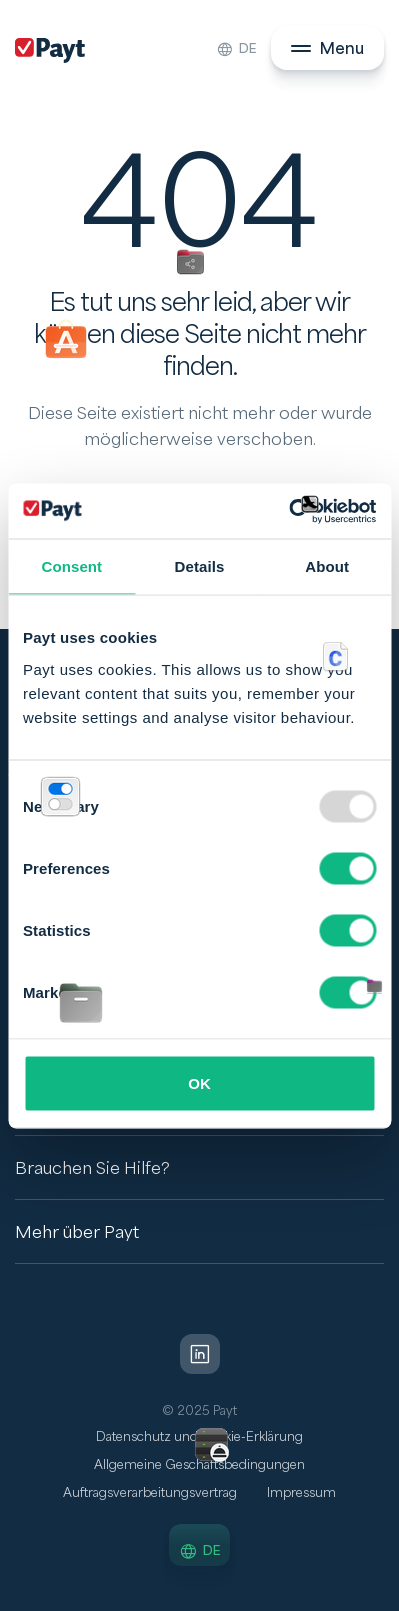 The width and height of the screenshot is (399, 1611). What do you see at coordinates (335, 656) in the screenshot?
I see `a C programming language source file` at bounding box center [335, 656].